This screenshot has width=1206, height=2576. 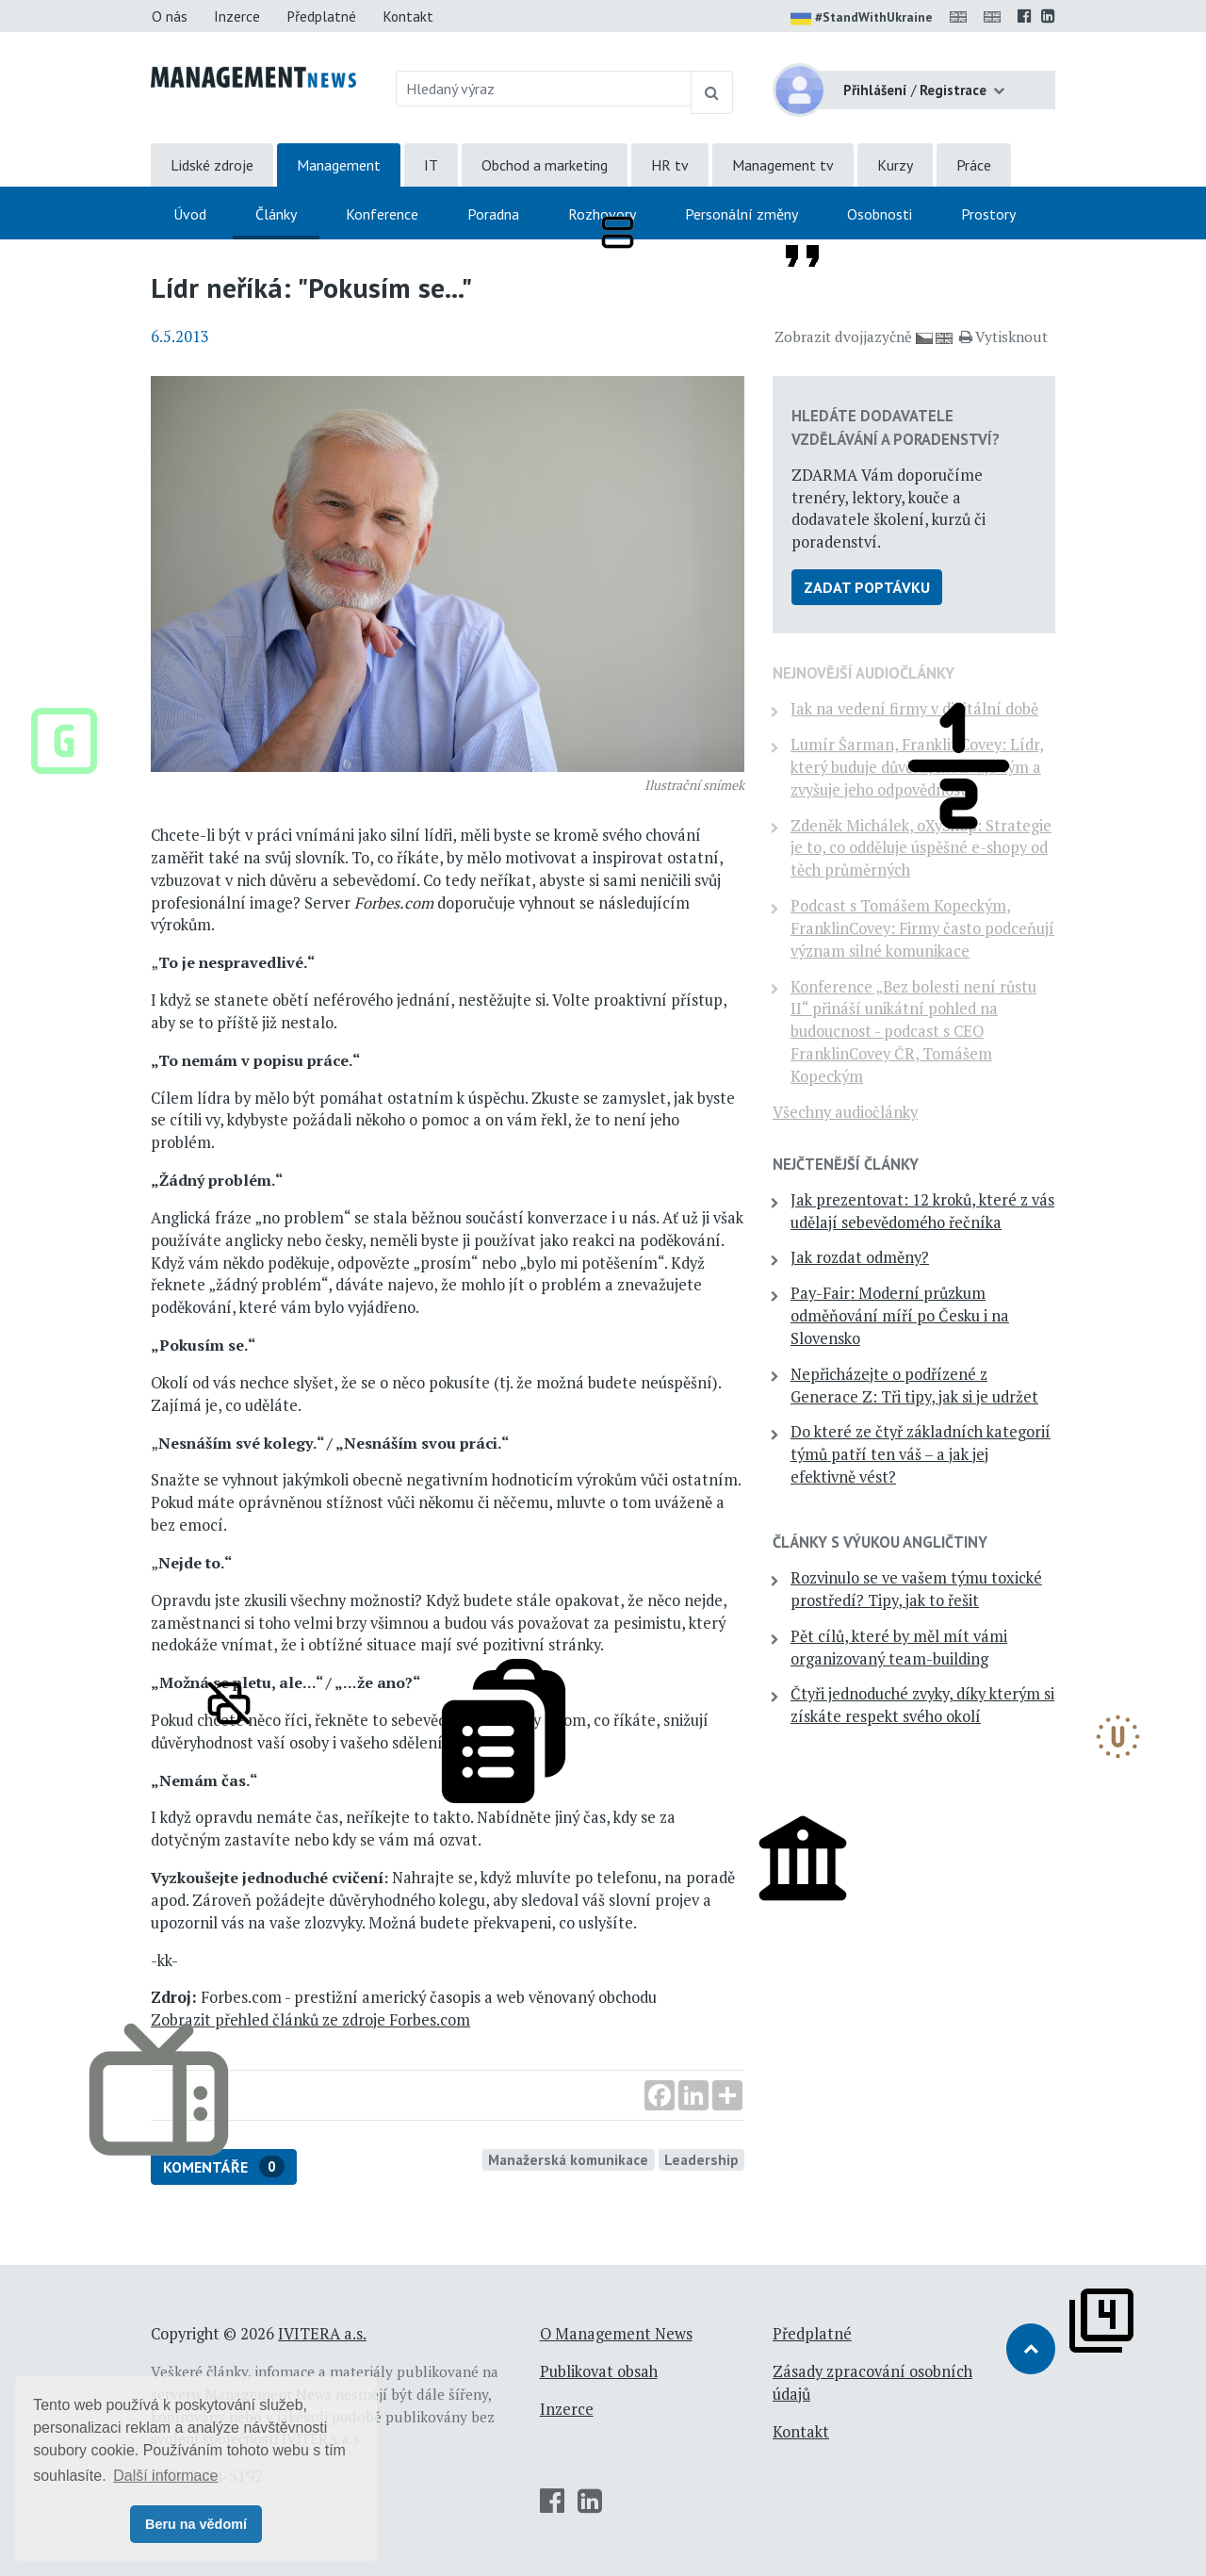 I want to click on view nearby museums or cultural attractions, so click(x=803, y=1857).